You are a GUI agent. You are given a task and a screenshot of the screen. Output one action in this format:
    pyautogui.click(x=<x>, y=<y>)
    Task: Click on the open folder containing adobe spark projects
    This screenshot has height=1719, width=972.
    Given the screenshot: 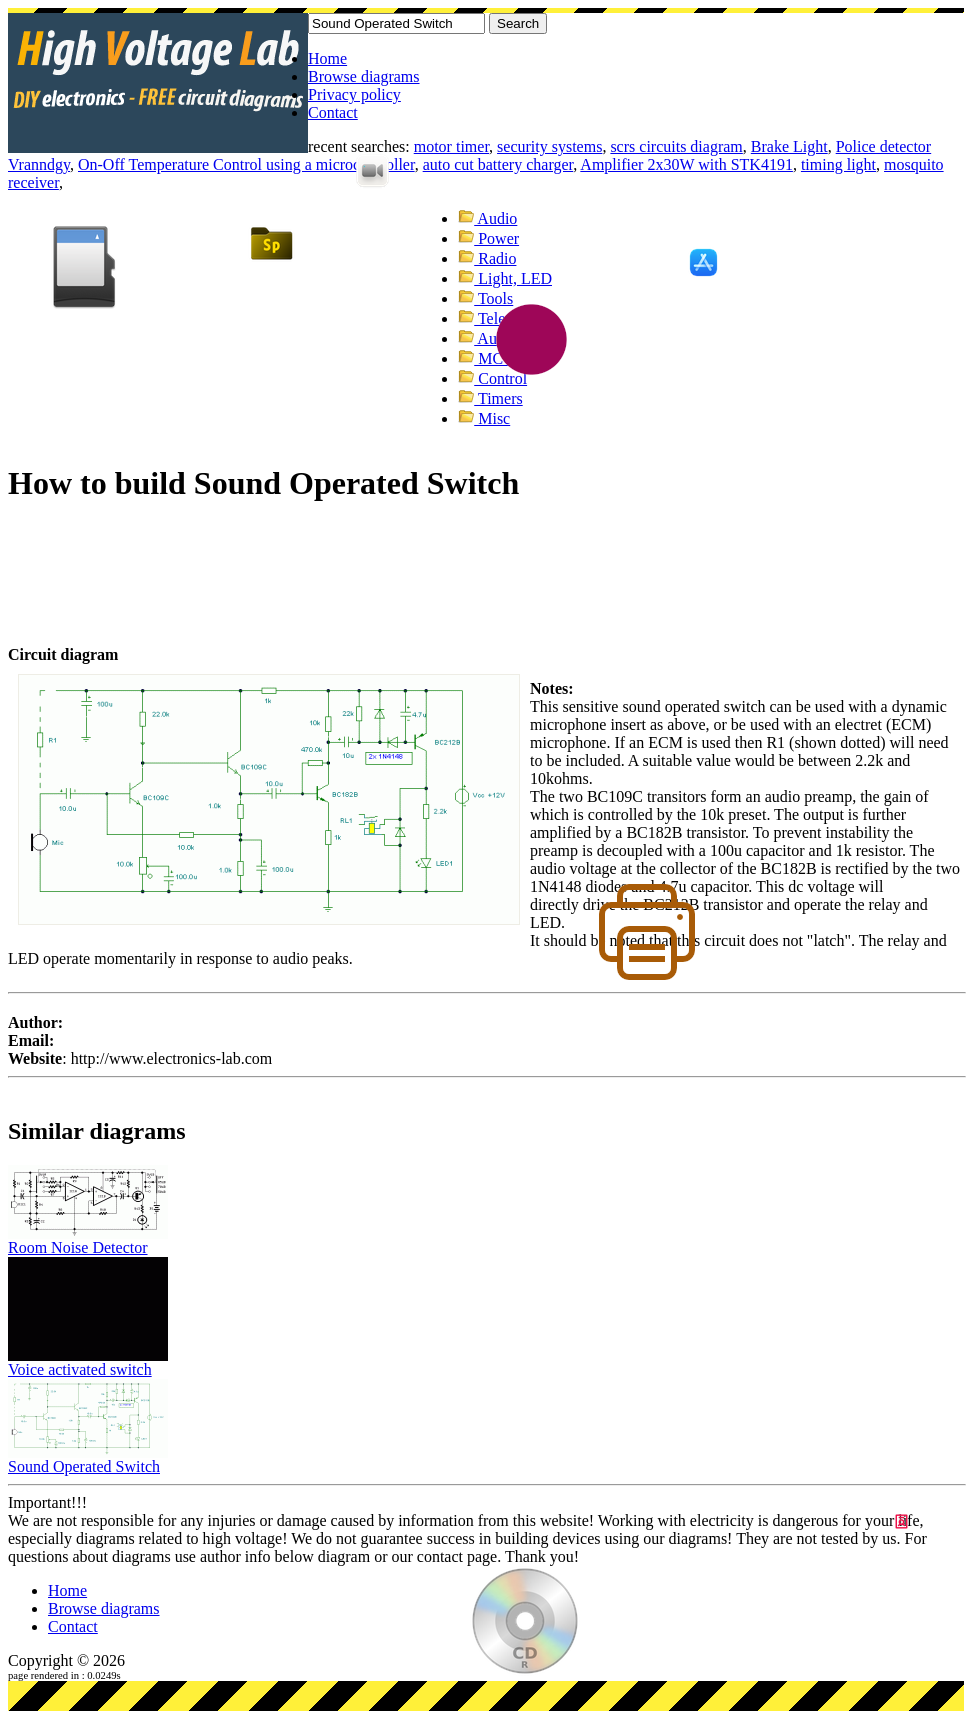 What is the action you would take?
    pyautogui.click(x=271, y=244)
    